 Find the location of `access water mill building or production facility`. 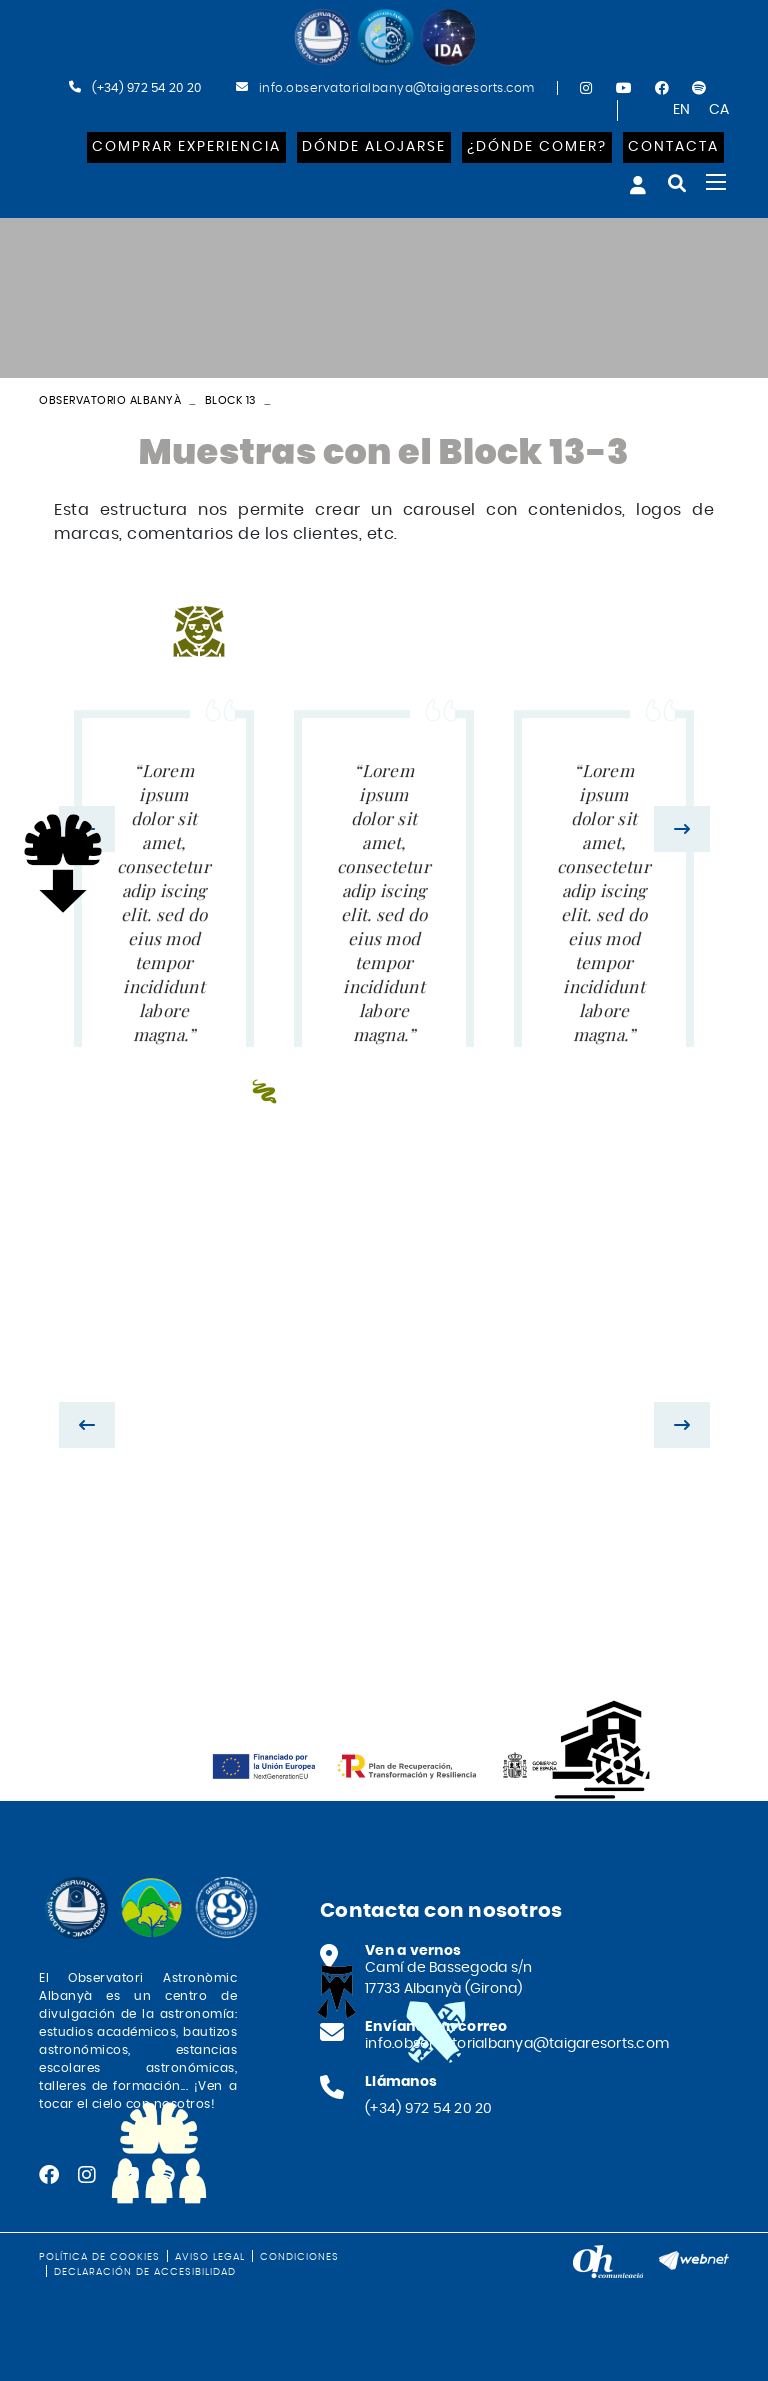

access water mill building or production facility is located at coordinates (601, 1750).